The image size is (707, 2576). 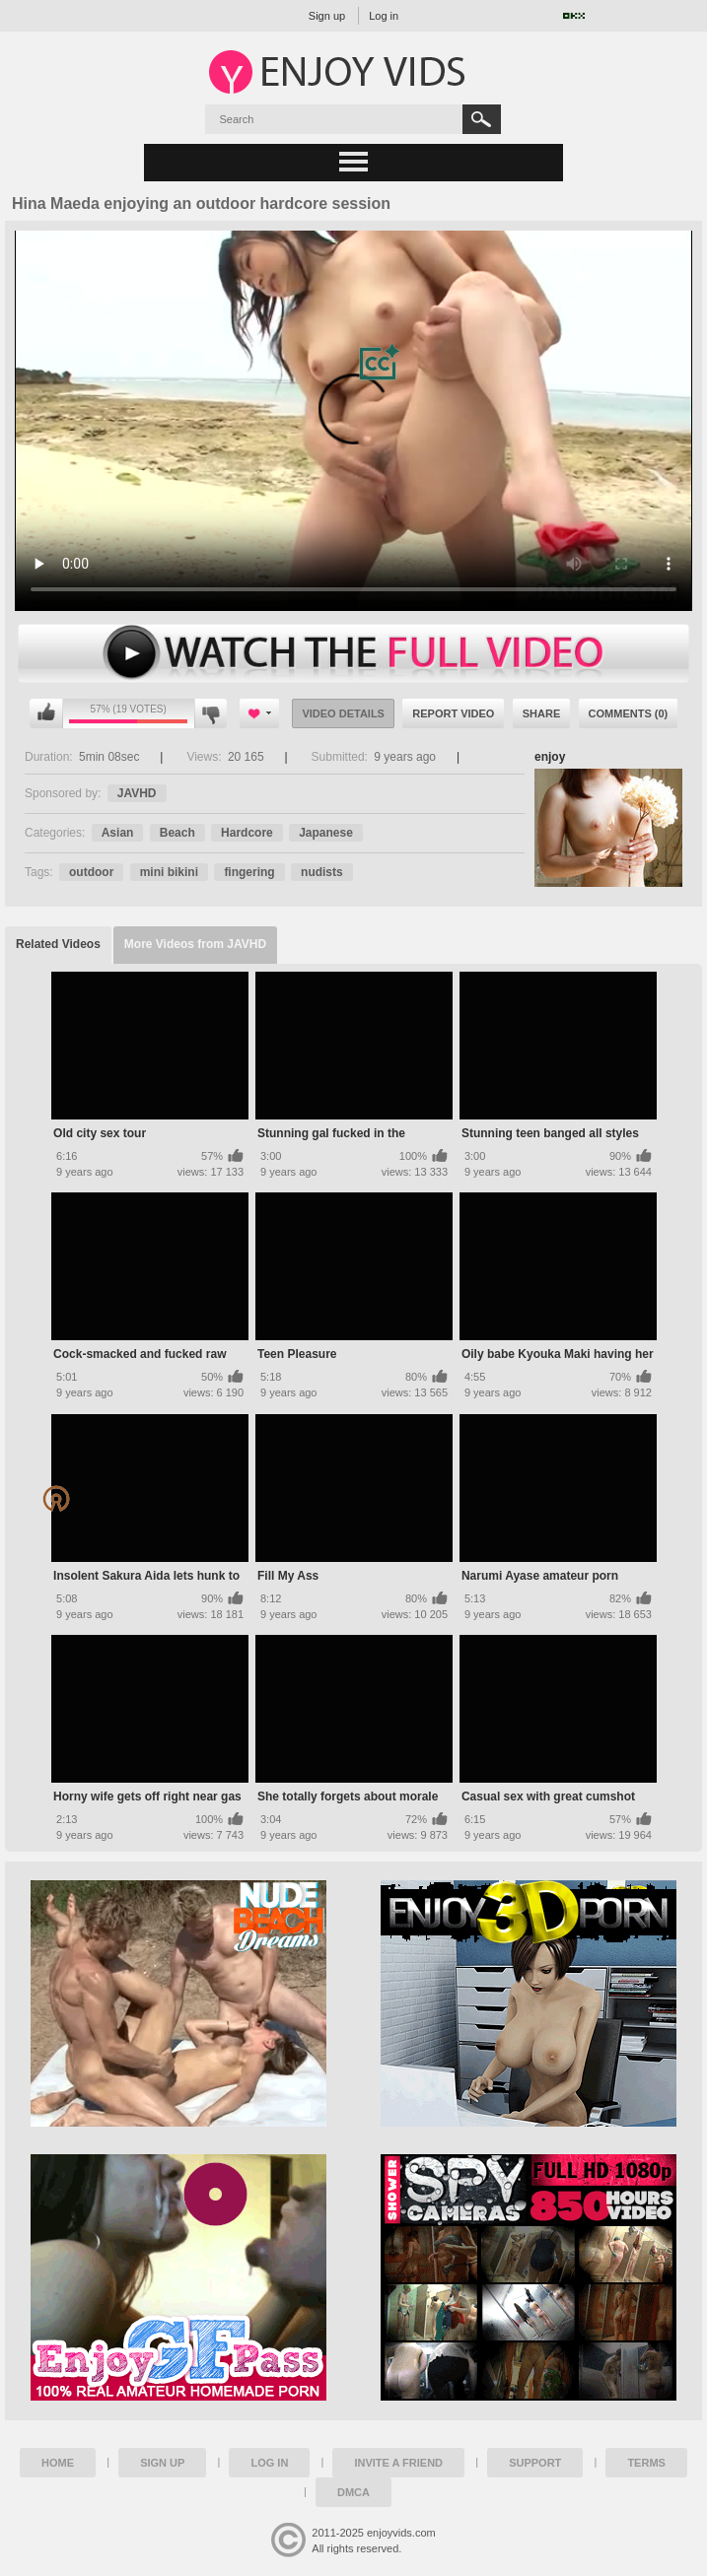 What do you see at coordinates (215, 2194) in the screenshot?
I see `focus on a selected element or area` at bounding box center [215, 2194].